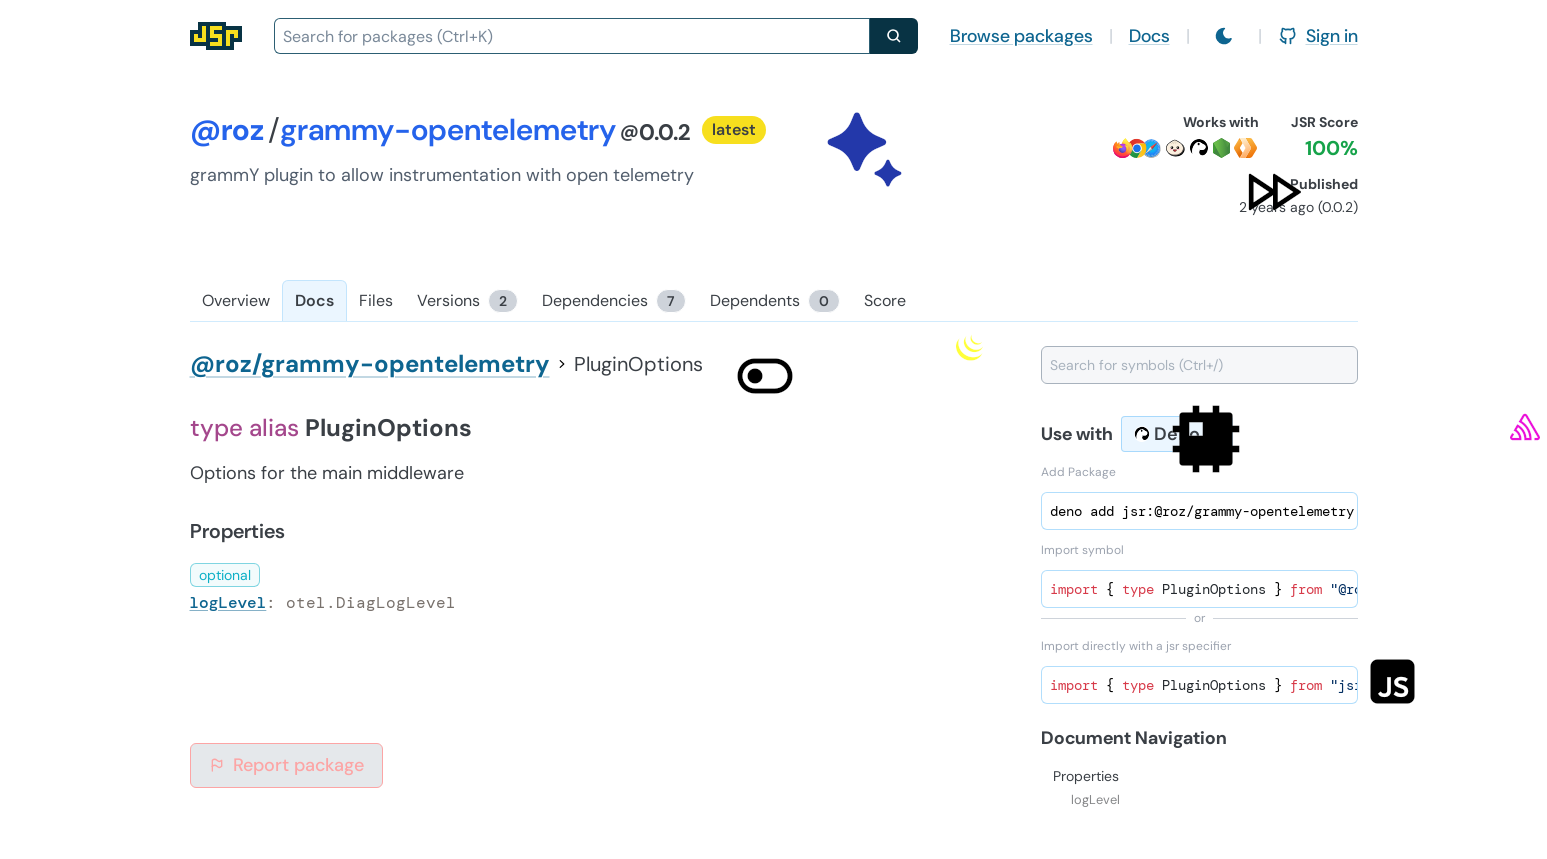 Image resolution: width=1547 pixels, height=859 pixels. I want to click on toggle a setting on or off, so click(765, 376).